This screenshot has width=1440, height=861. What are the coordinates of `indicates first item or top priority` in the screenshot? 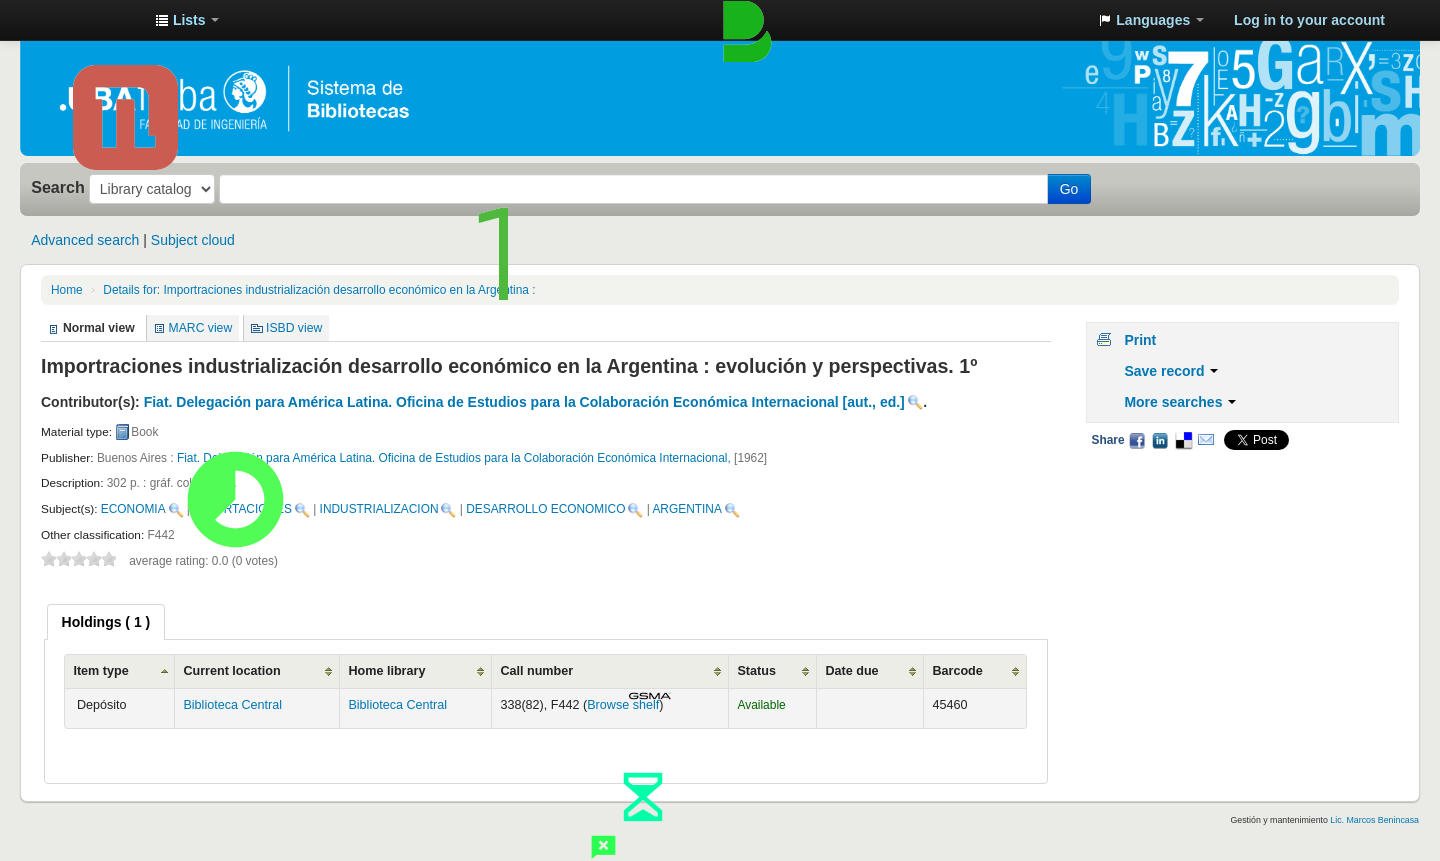 It's located at (499, 255).